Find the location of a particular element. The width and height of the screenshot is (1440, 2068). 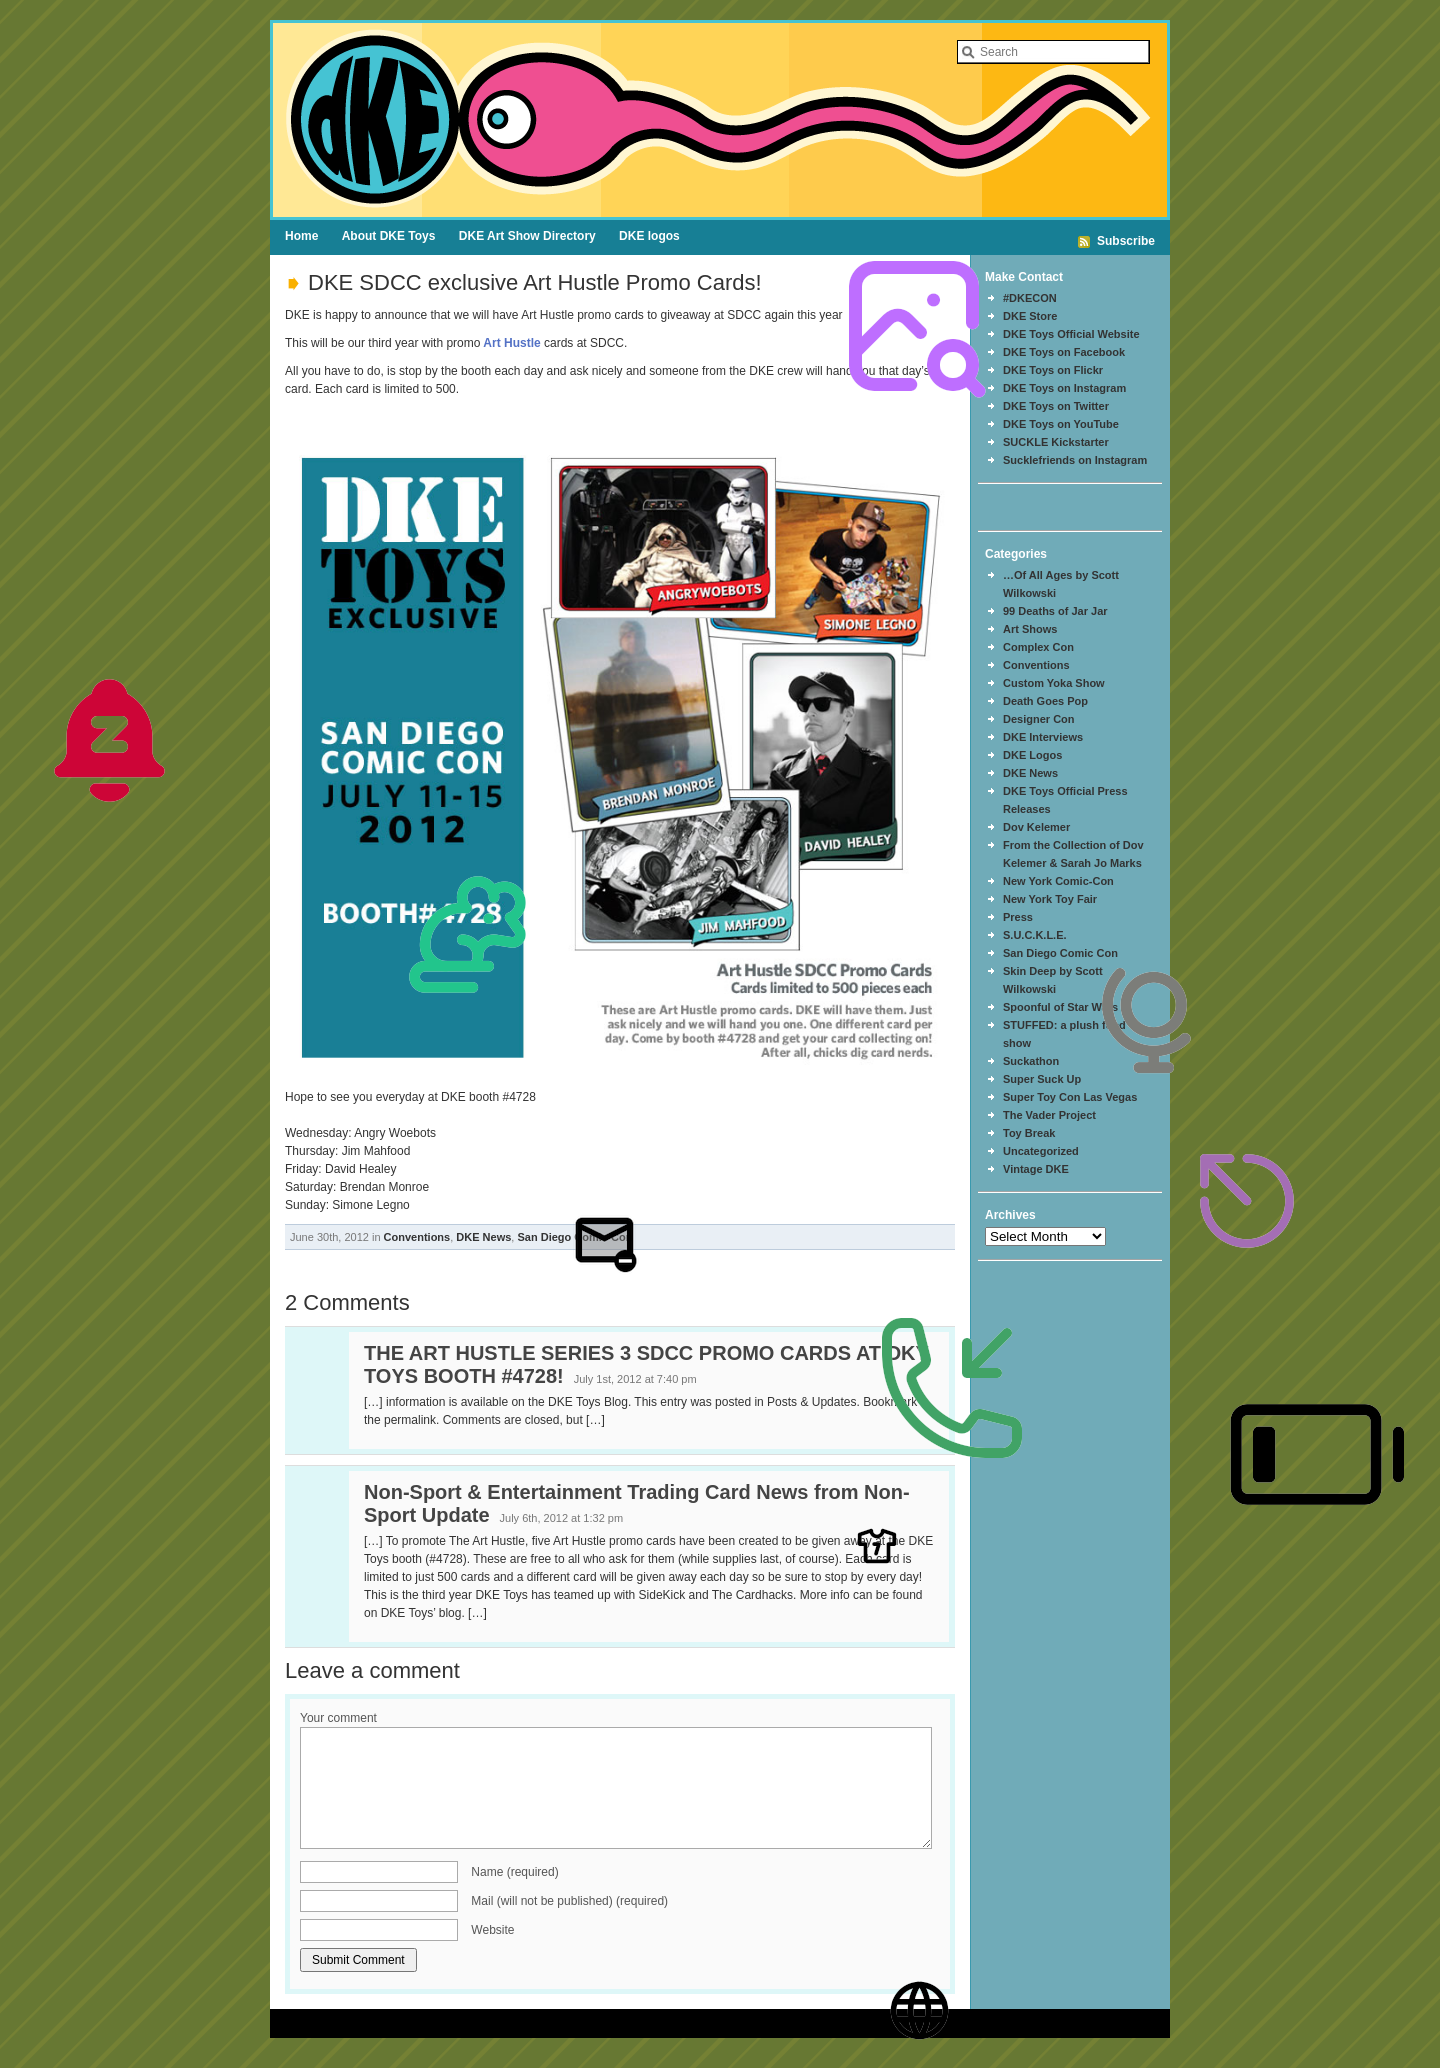

select team jersey or player number is located at coordinates (877, 1546).